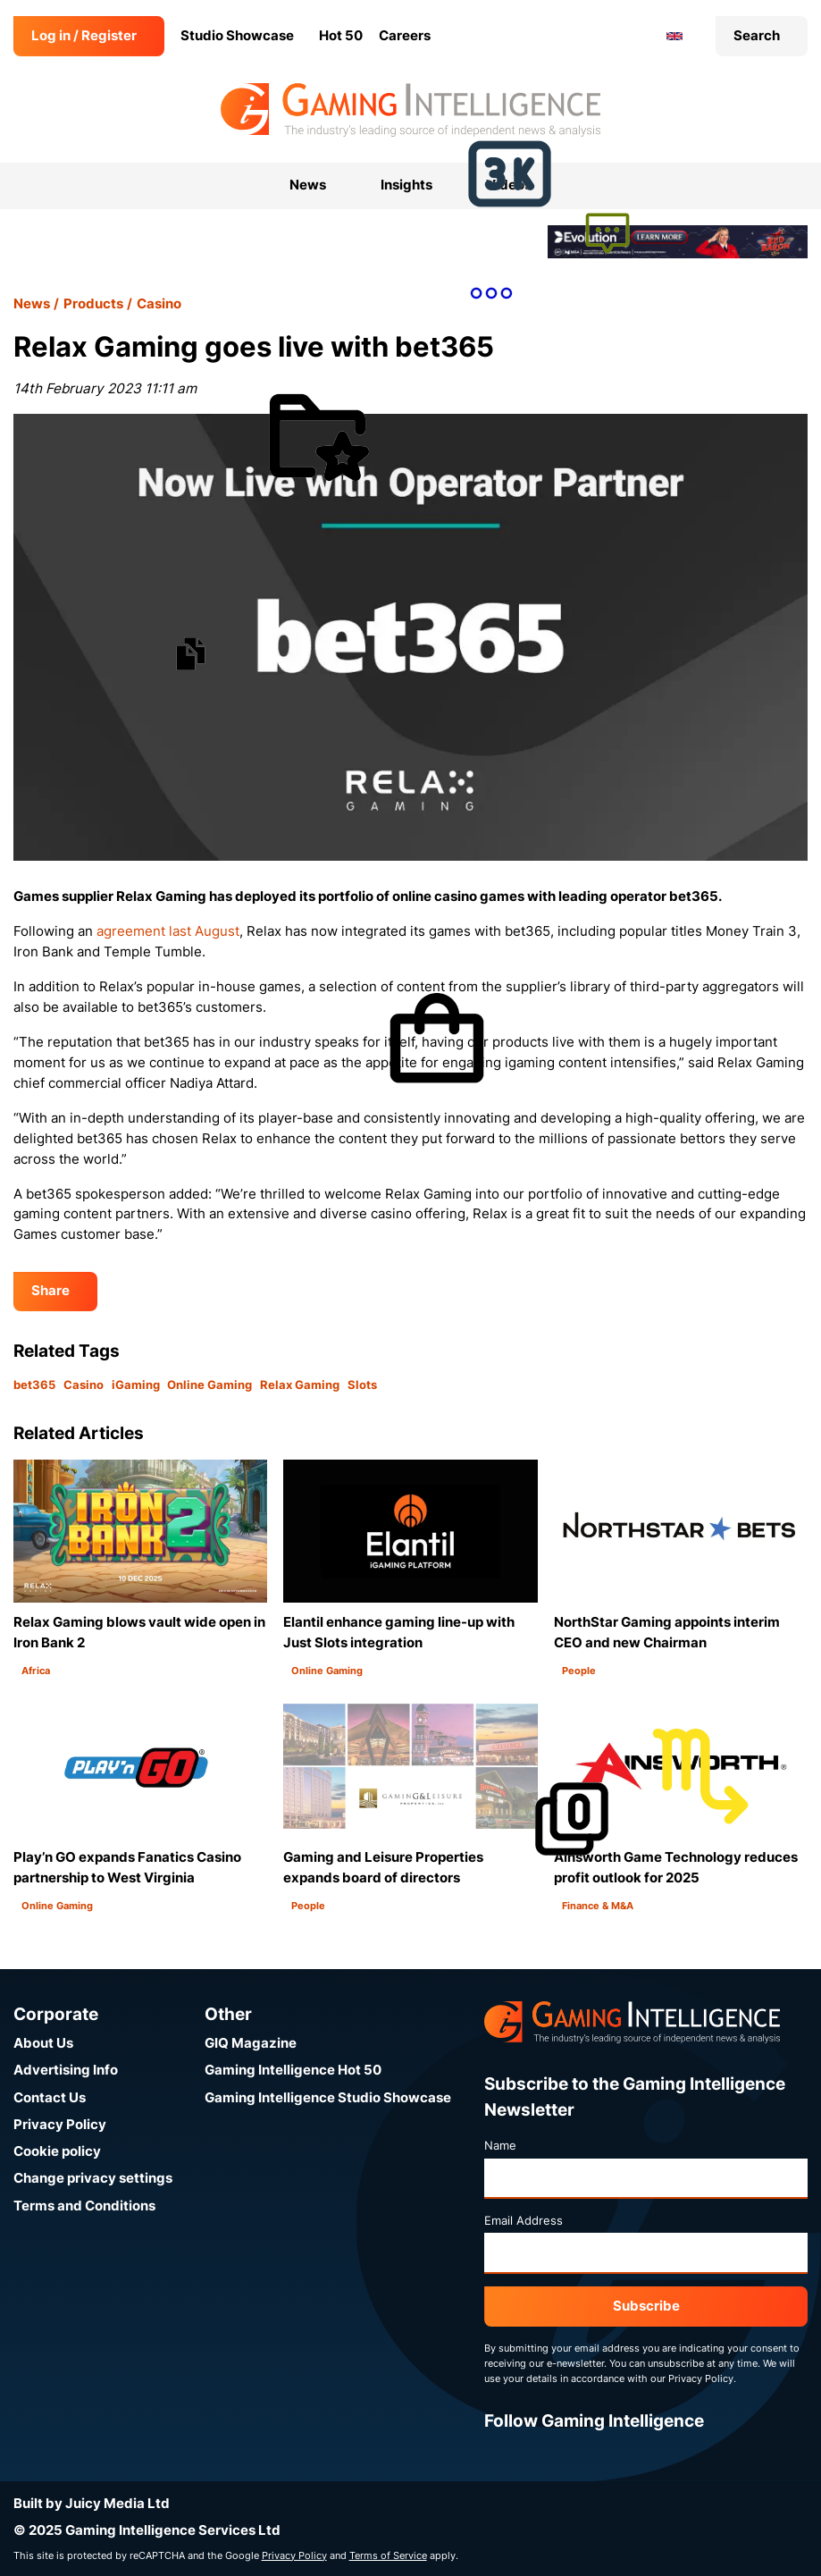  I want to click on view your shopping bag, so click(437, 1043).